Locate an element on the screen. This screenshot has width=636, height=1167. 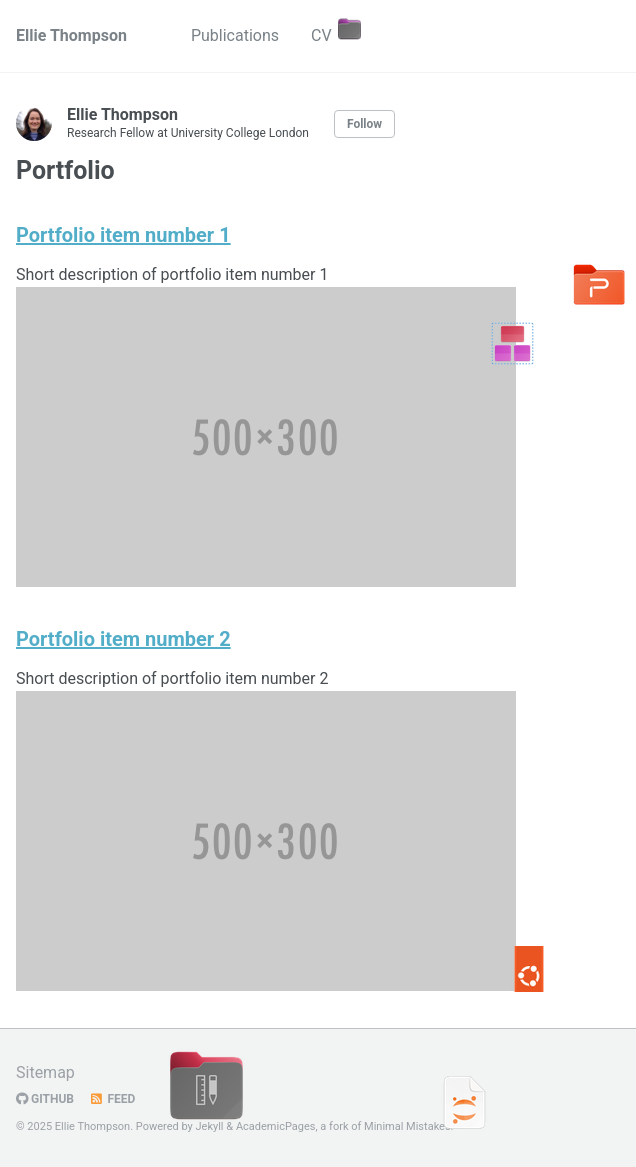
open templates folder is located at coordinates (206, 1085).